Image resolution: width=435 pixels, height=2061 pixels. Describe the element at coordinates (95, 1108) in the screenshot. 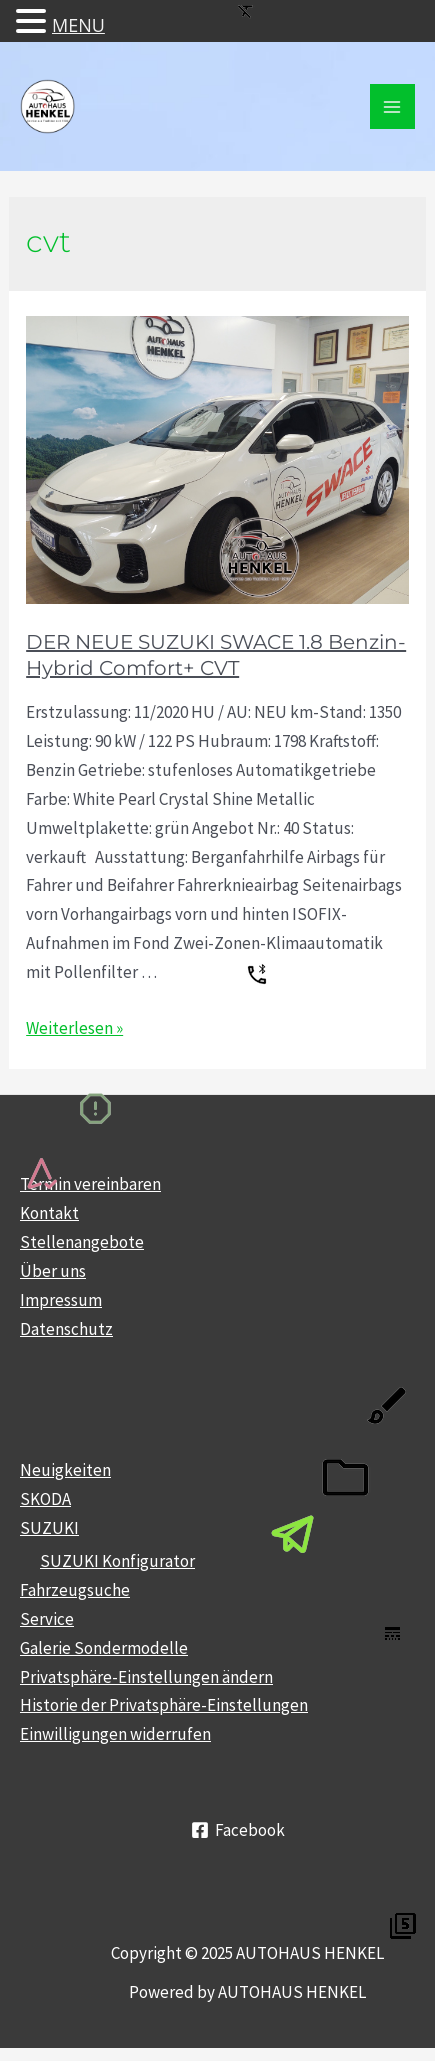

I see `indicates a critical error or warning` at that location.